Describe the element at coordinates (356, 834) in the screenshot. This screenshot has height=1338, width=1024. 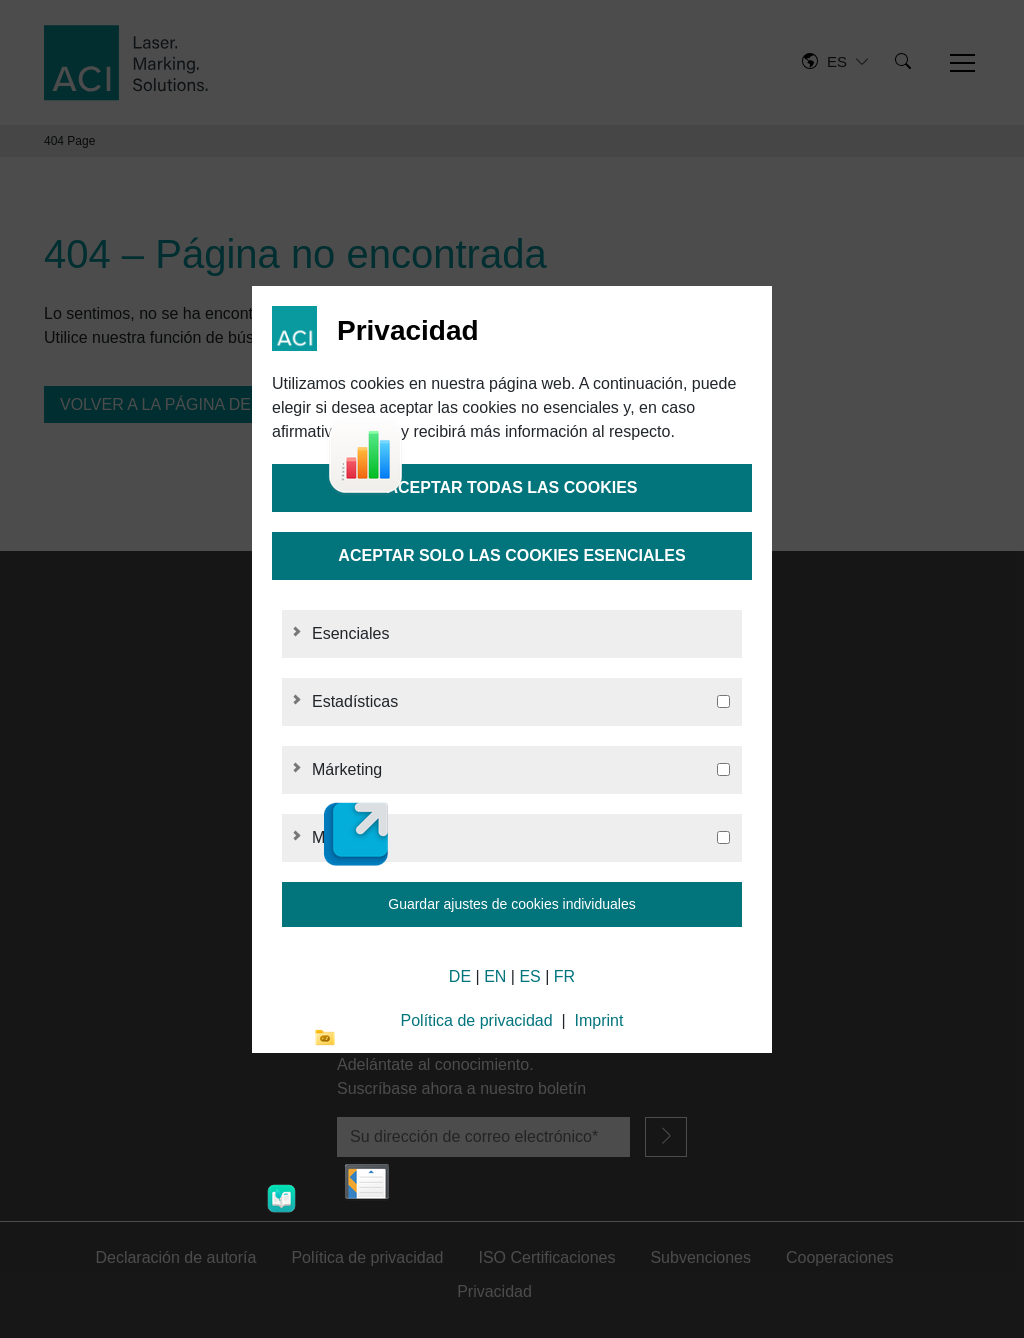
I see `open accessories or utility apps` at that location.